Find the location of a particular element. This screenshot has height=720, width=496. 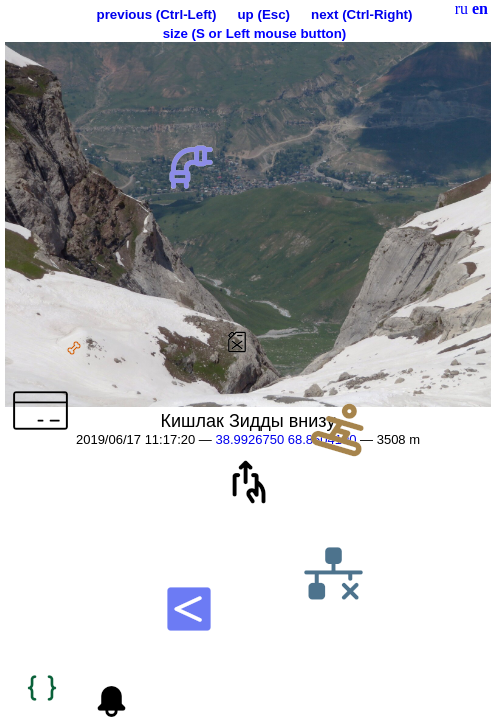

deposit or transfer funds is located at coordinates (247, 482).